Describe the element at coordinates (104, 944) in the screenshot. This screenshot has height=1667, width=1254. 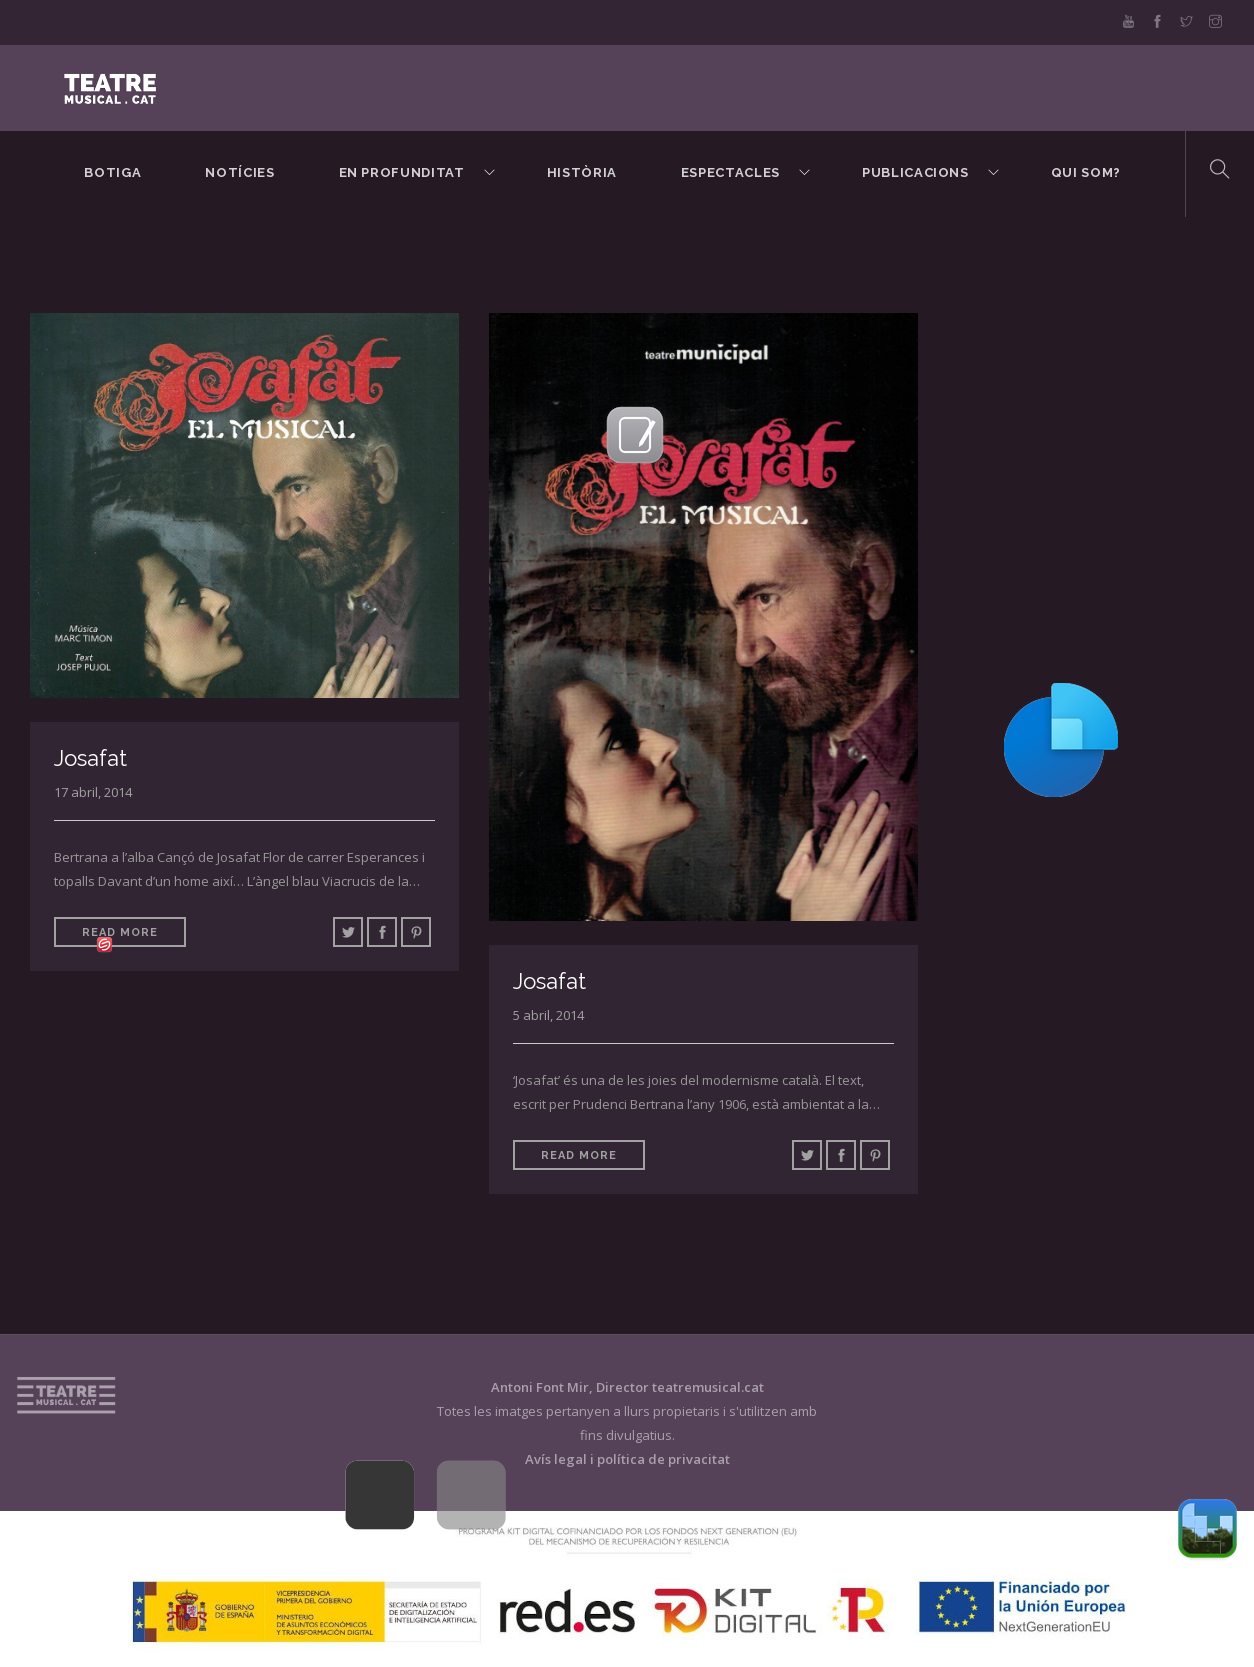
I see `open smash file transfer app` at that location.